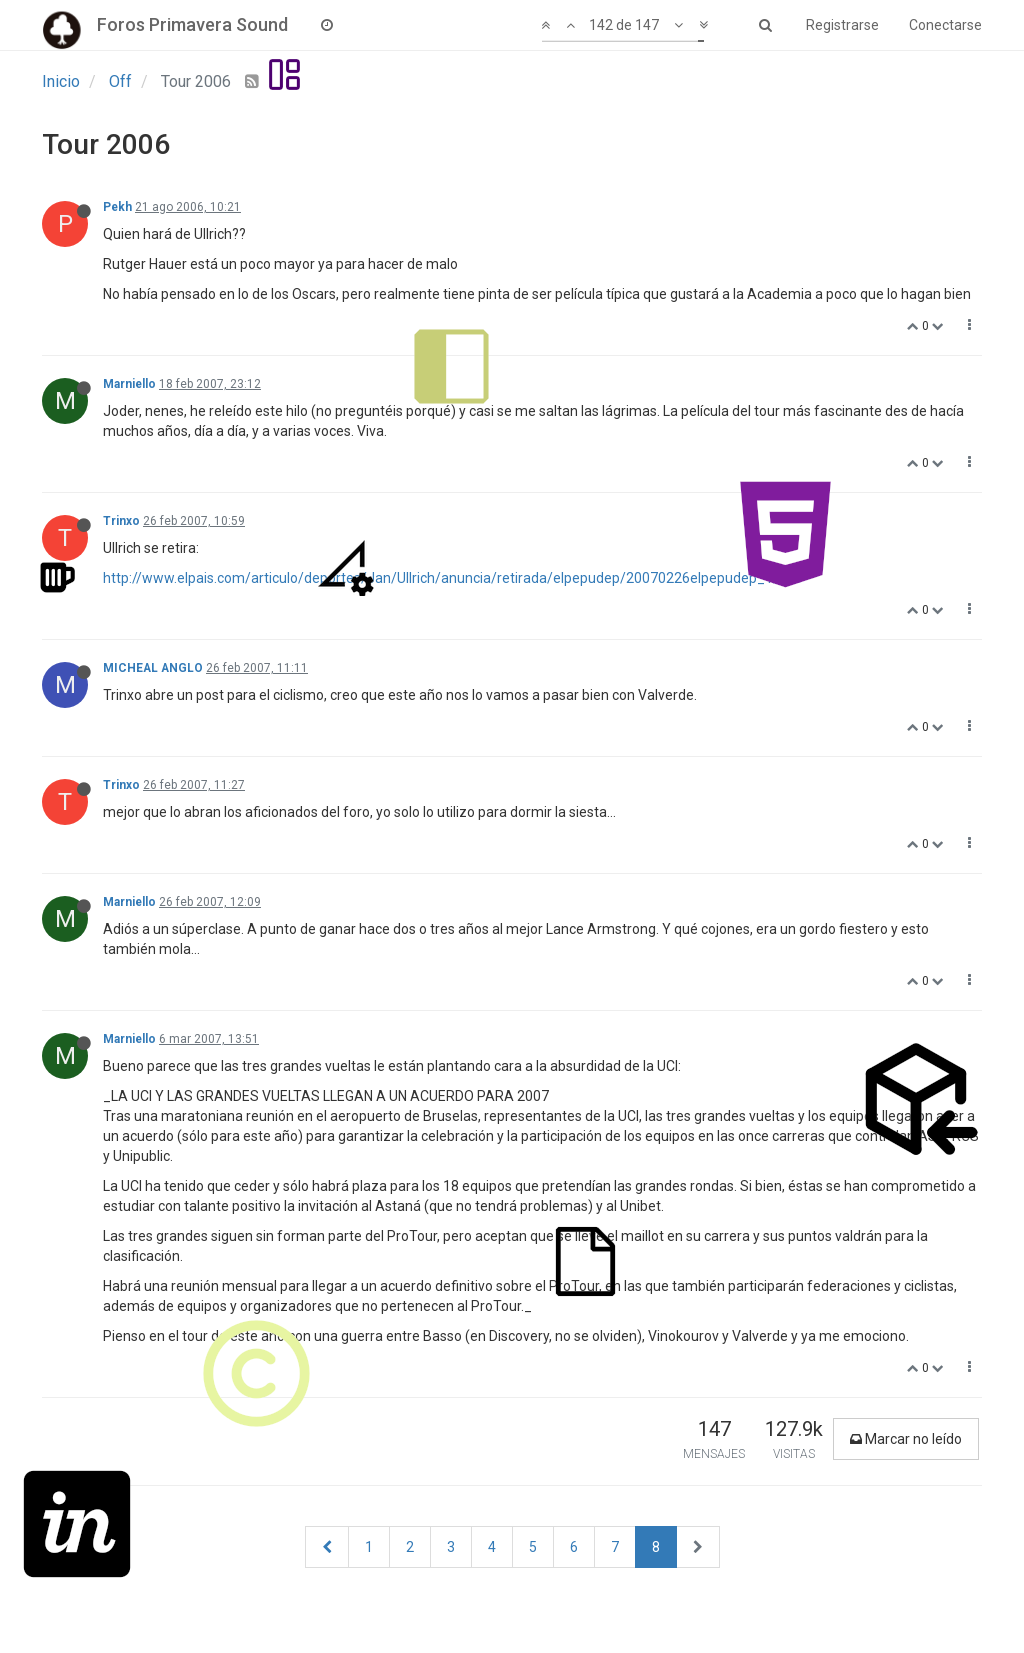  I want to click on open InVision app, so click(77, 1524).